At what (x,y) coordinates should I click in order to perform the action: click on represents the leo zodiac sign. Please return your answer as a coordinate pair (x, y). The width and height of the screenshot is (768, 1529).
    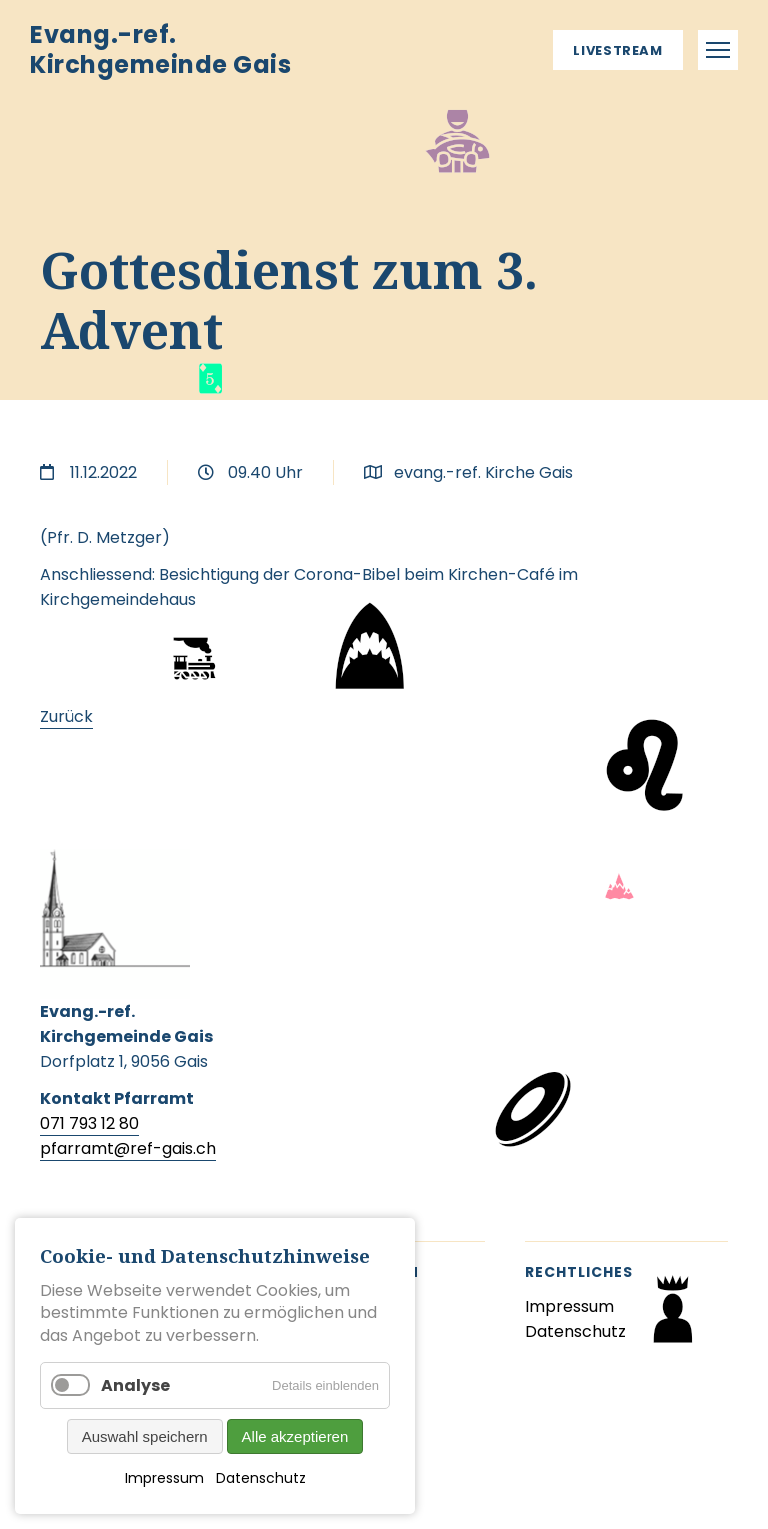
    Looking at the image, I should click on (645, 765).